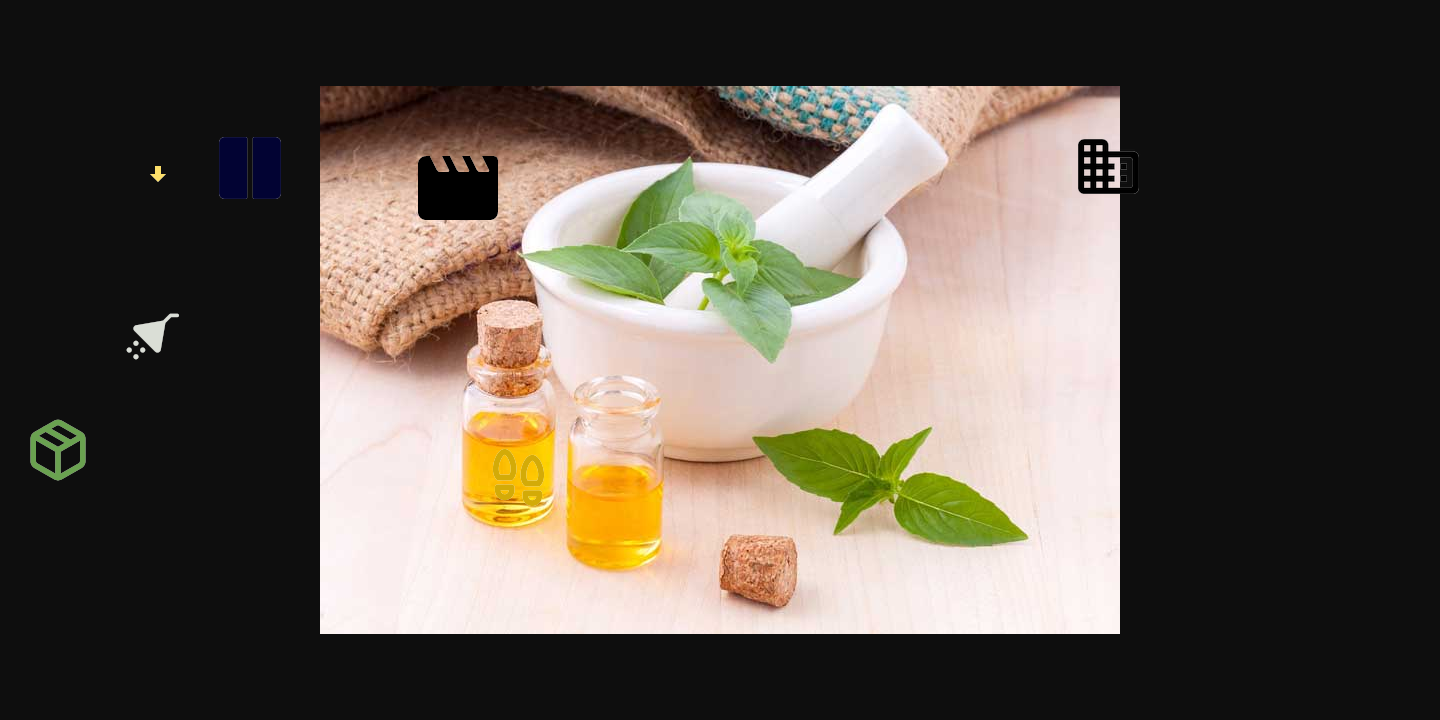 This screenshot has width=1440, height=720. Describe the element at coordinates (58, 450) in the screenshot. I see `view package or shipment details` at that location.